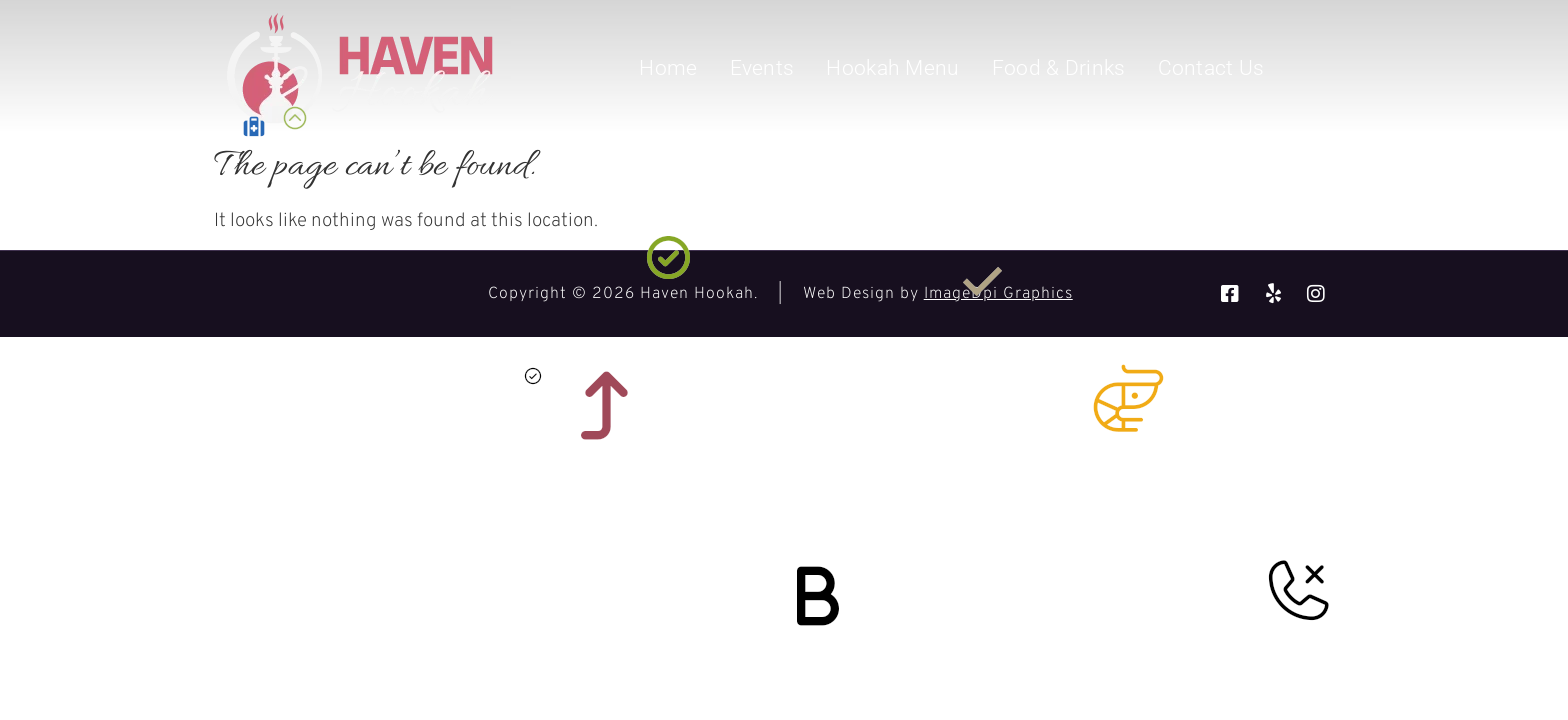  What do you see at coordinates (533, 376) in the screenshot?
I see `indicates a completed or successful action` at bounding box center [533, 376].